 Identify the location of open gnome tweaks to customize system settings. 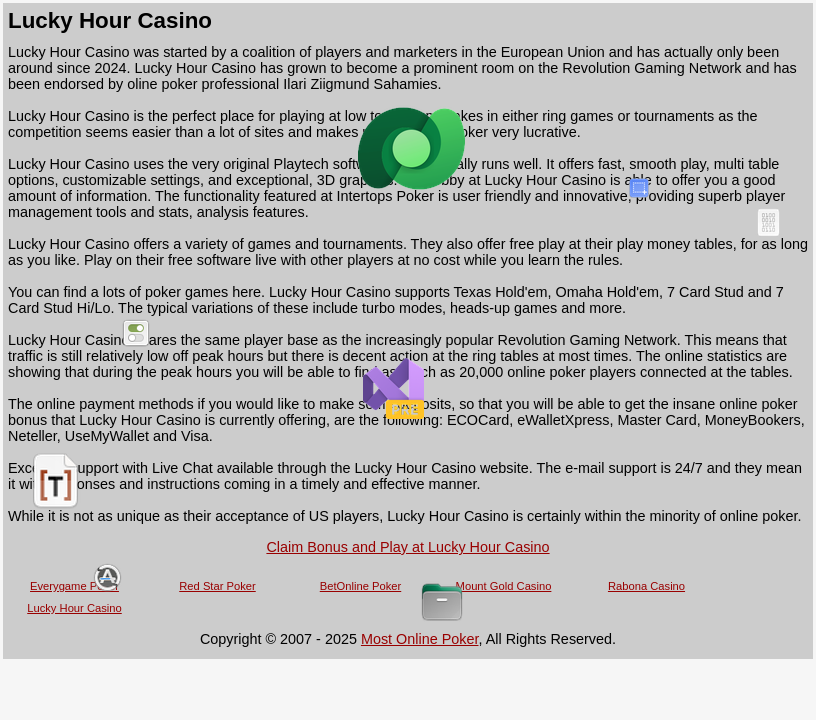
(136, 333).